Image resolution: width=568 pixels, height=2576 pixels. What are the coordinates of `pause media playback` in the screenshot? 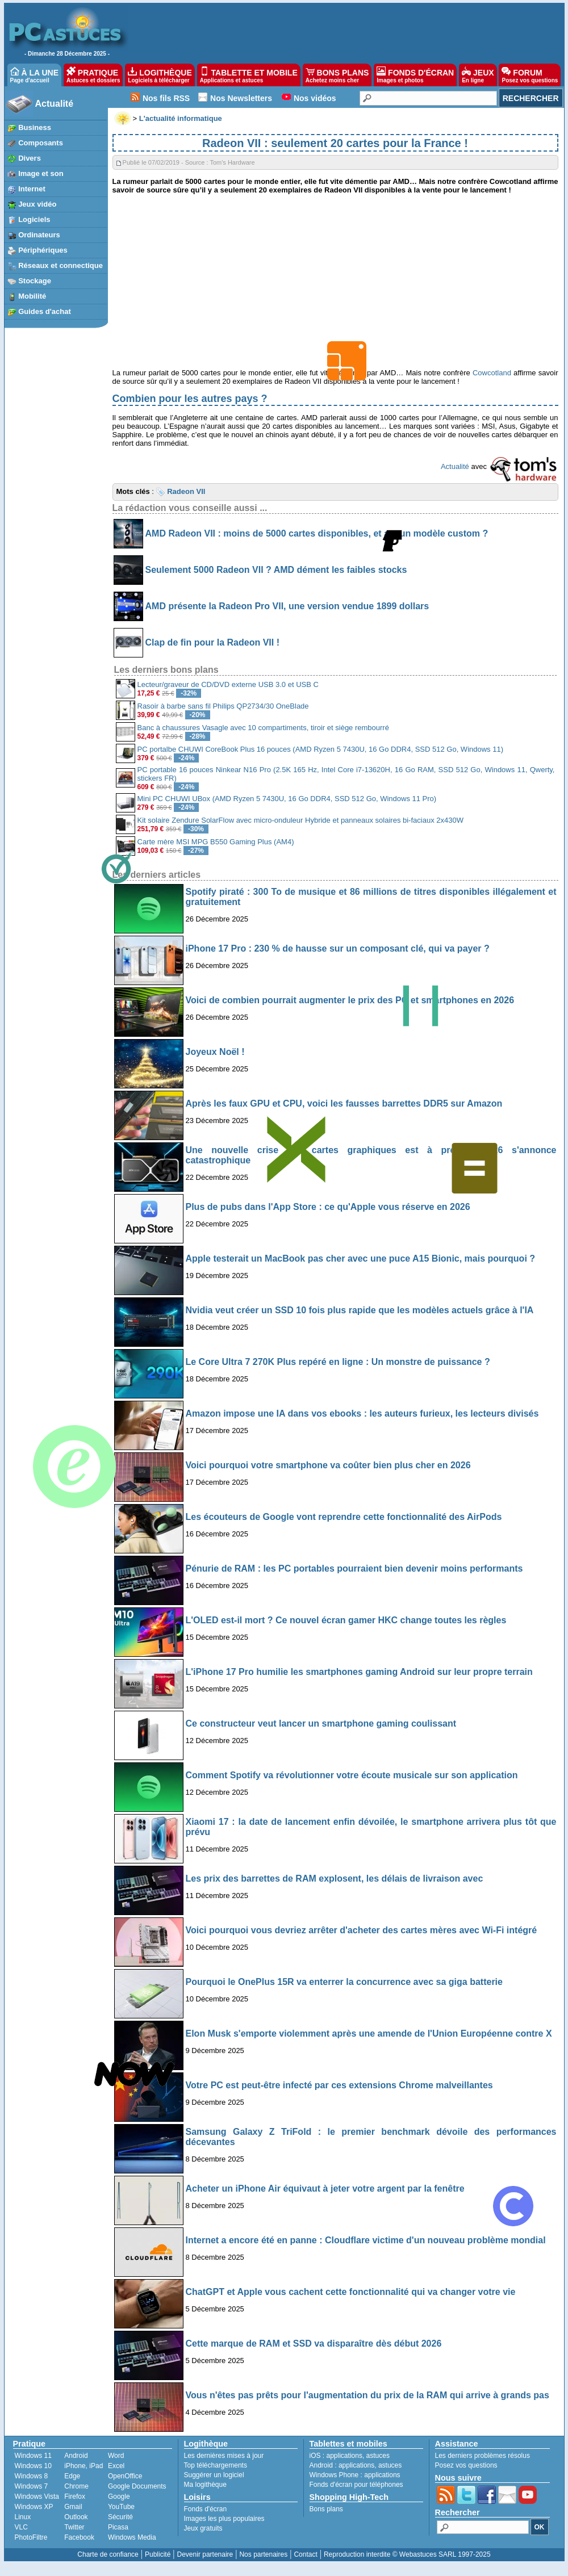 It's located at (420, 1006).